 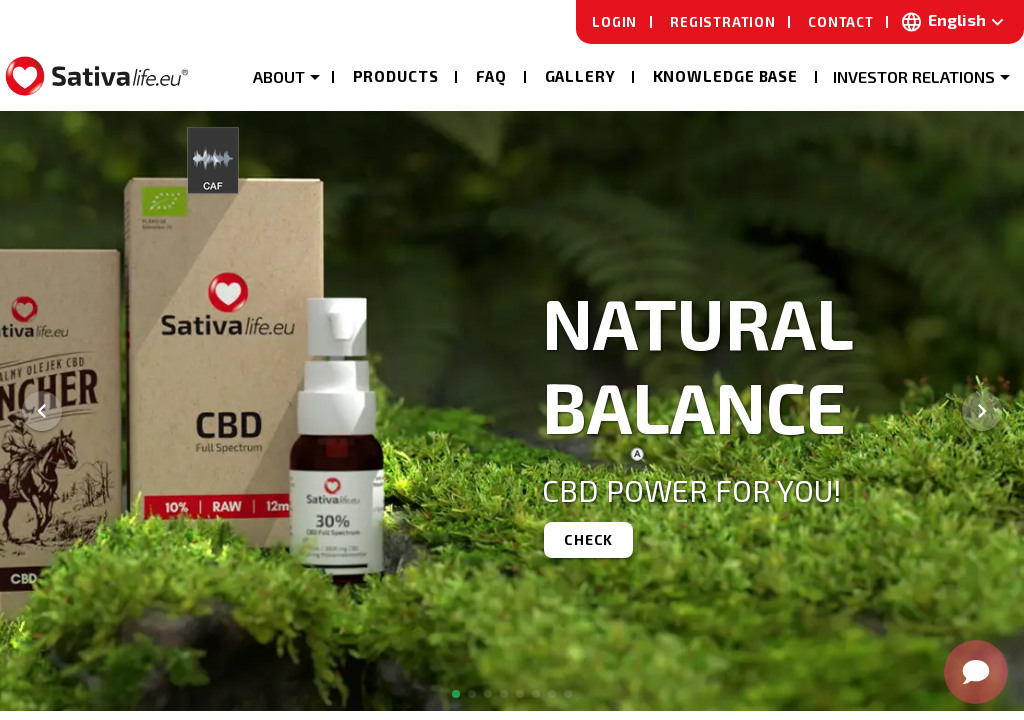 I want to click on find text or search within a document, so click(x=638, y=455).